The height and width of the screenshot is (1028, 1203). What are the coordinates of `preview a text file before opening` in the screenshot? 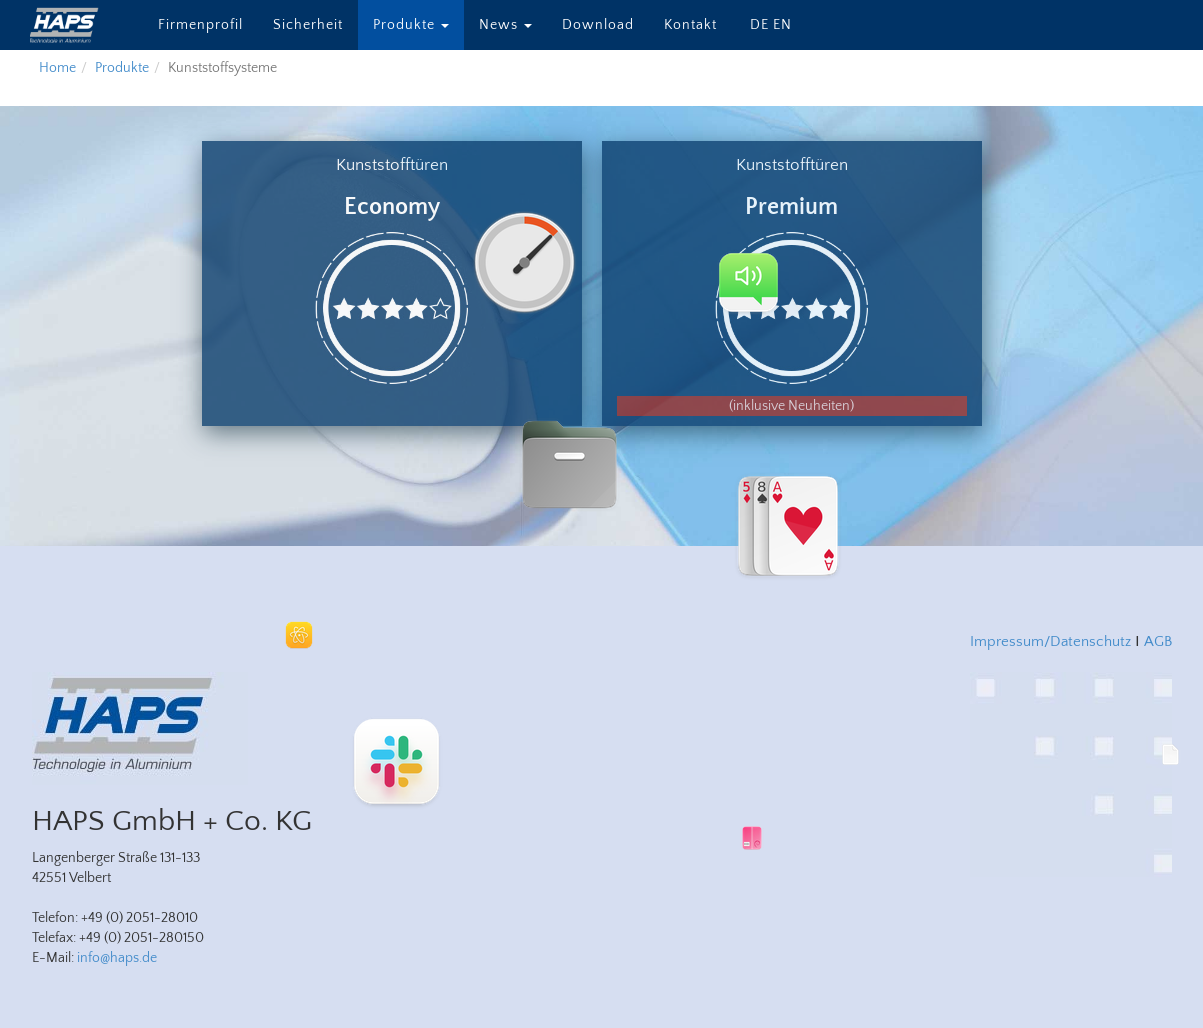 It's located at (1170, 754).